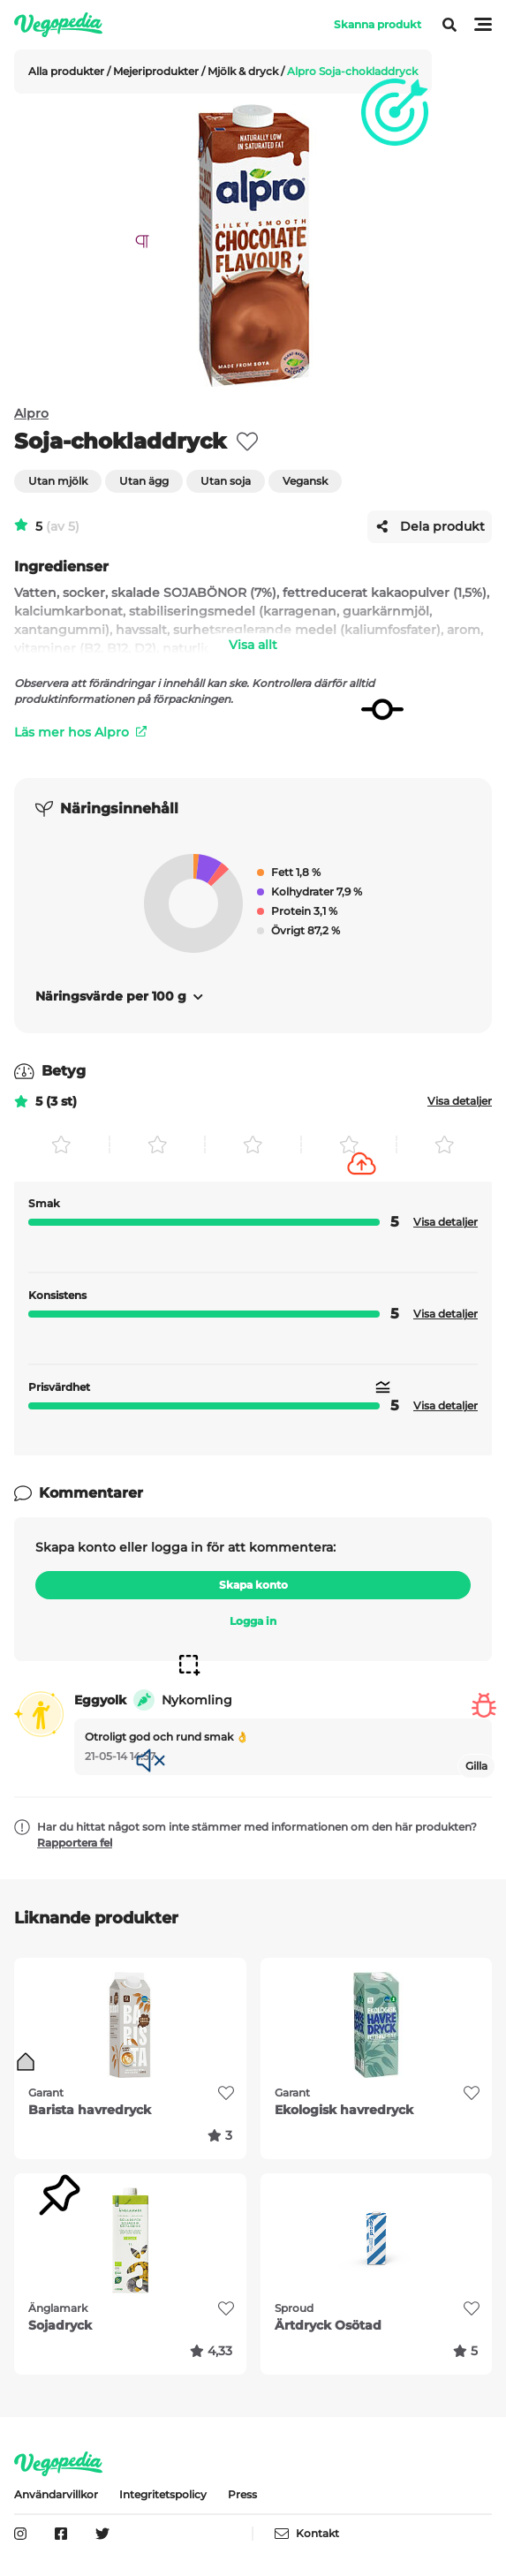  What do you see at coordinates (395, 112) in the screenshot?
I see `set or view your goals` at bounding box center [395, 112].